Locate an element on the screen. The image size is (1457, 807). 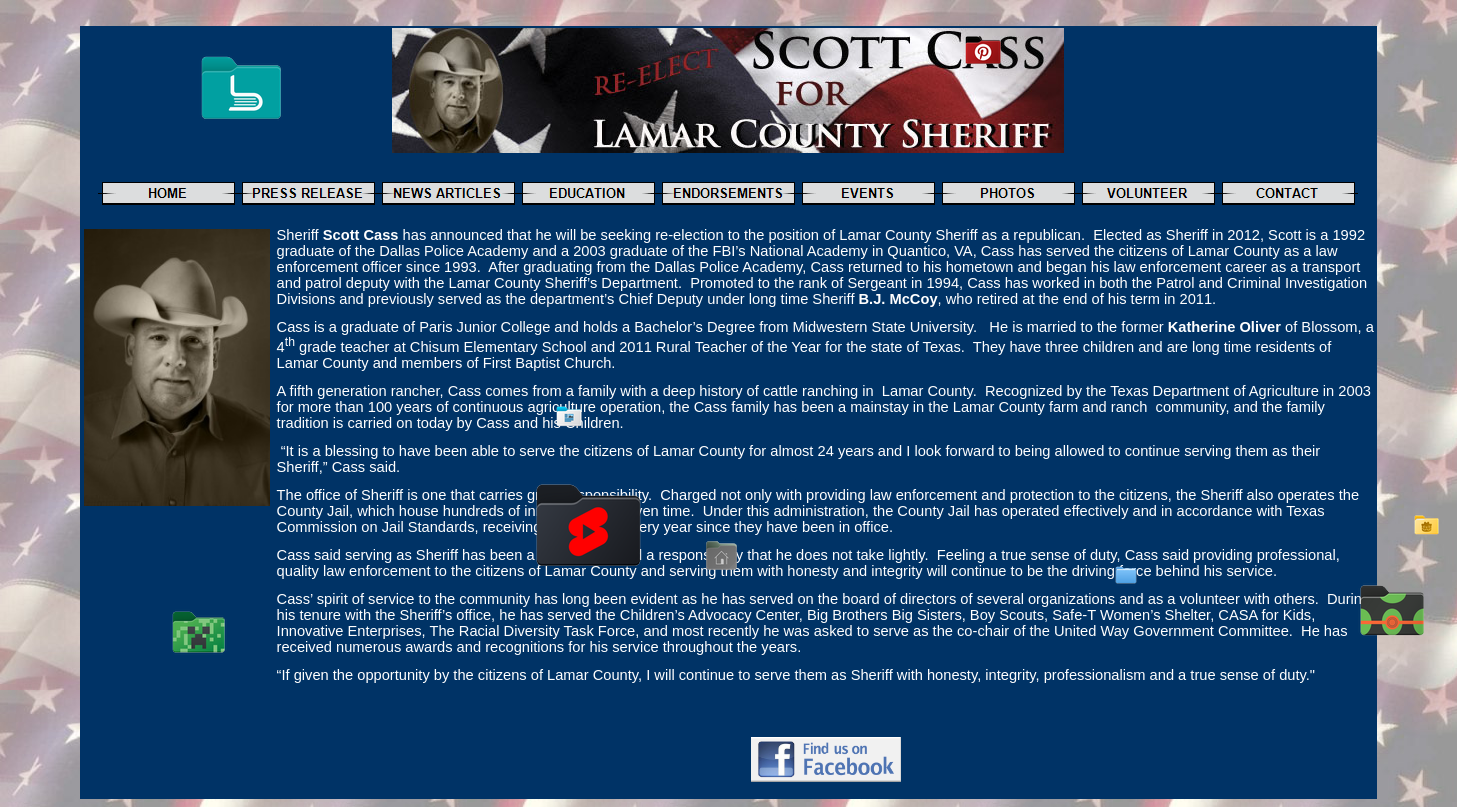
open godot game engine project folder is located at coordinates (1426, 525).